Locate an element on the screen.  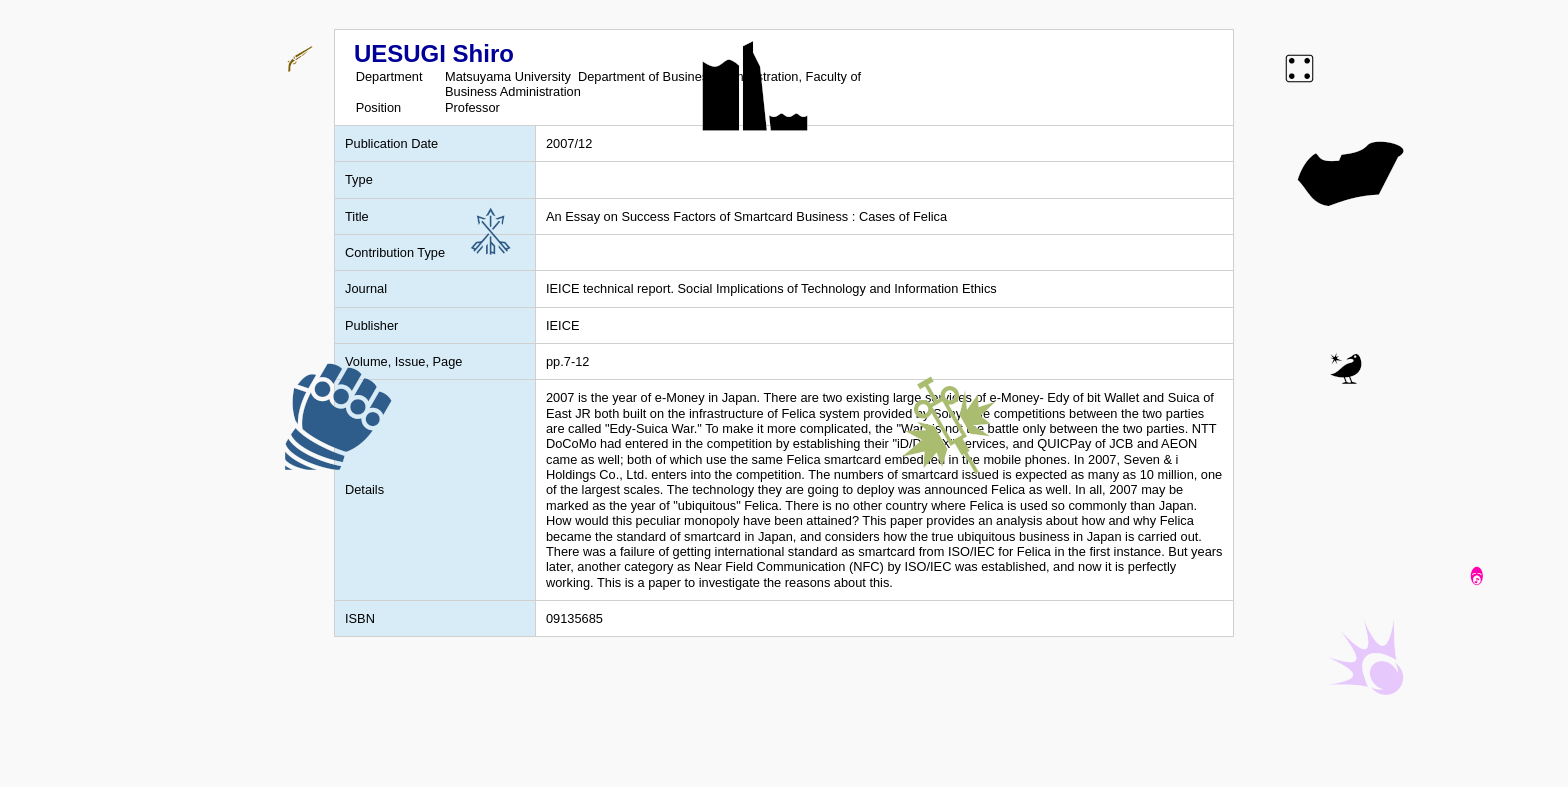
select multiple arrows or projectiles is located at coordinates (490, 231).